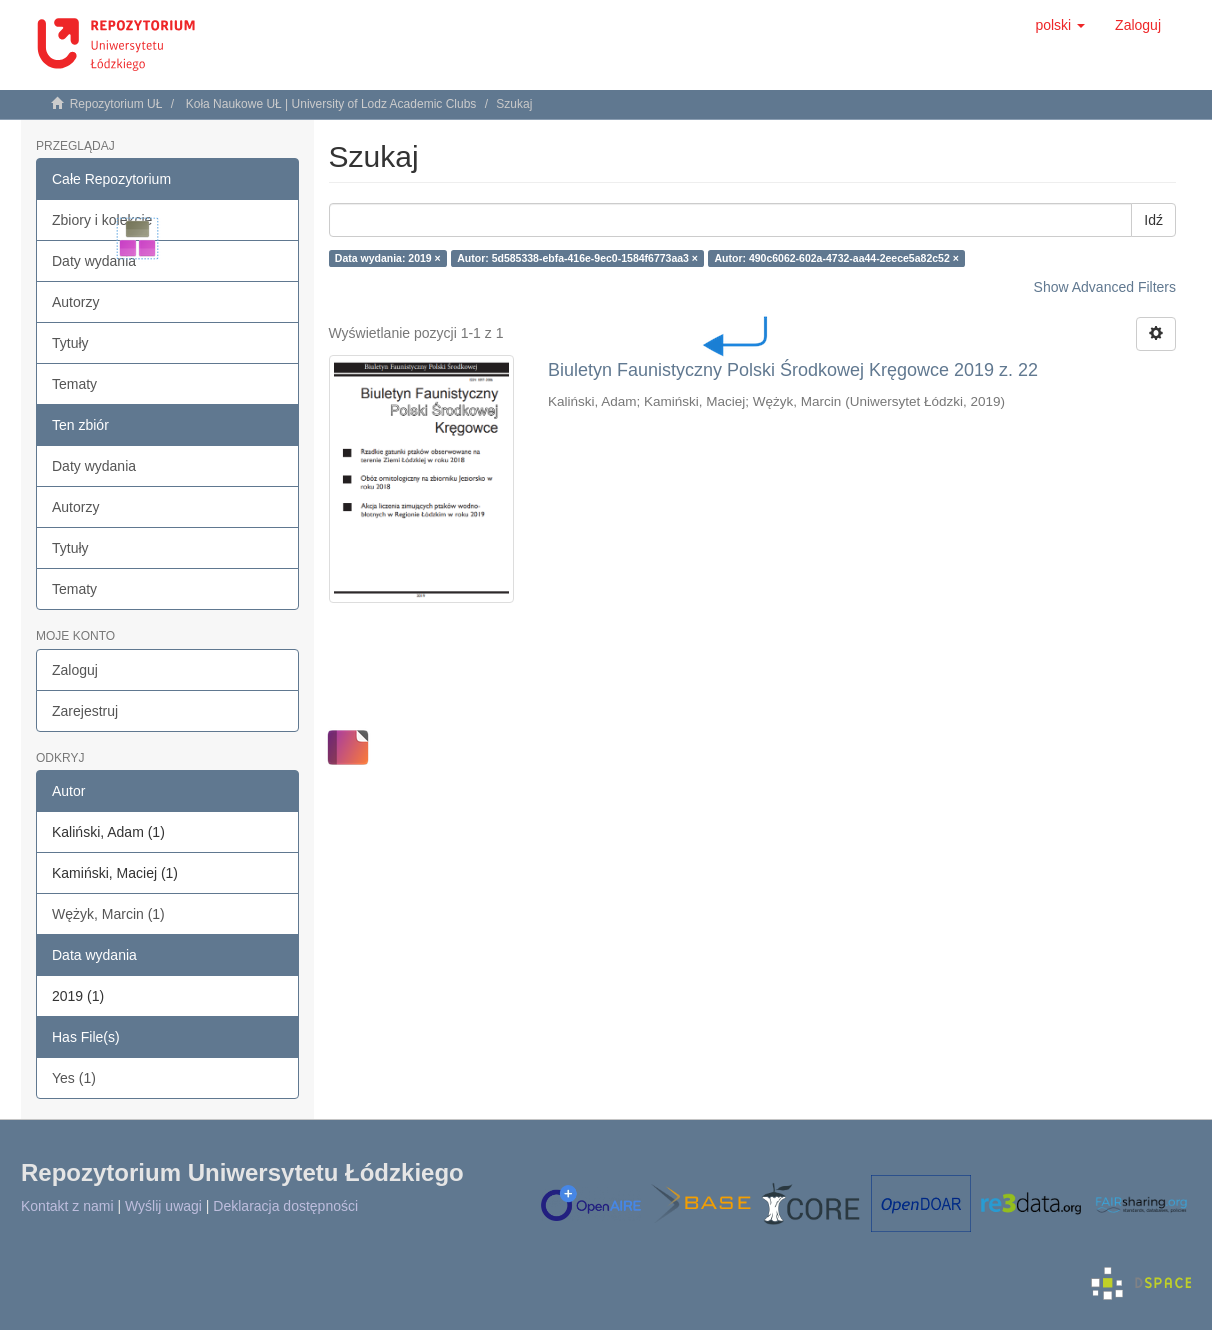  I want to click on select all items in the current view, so click(137, 238).